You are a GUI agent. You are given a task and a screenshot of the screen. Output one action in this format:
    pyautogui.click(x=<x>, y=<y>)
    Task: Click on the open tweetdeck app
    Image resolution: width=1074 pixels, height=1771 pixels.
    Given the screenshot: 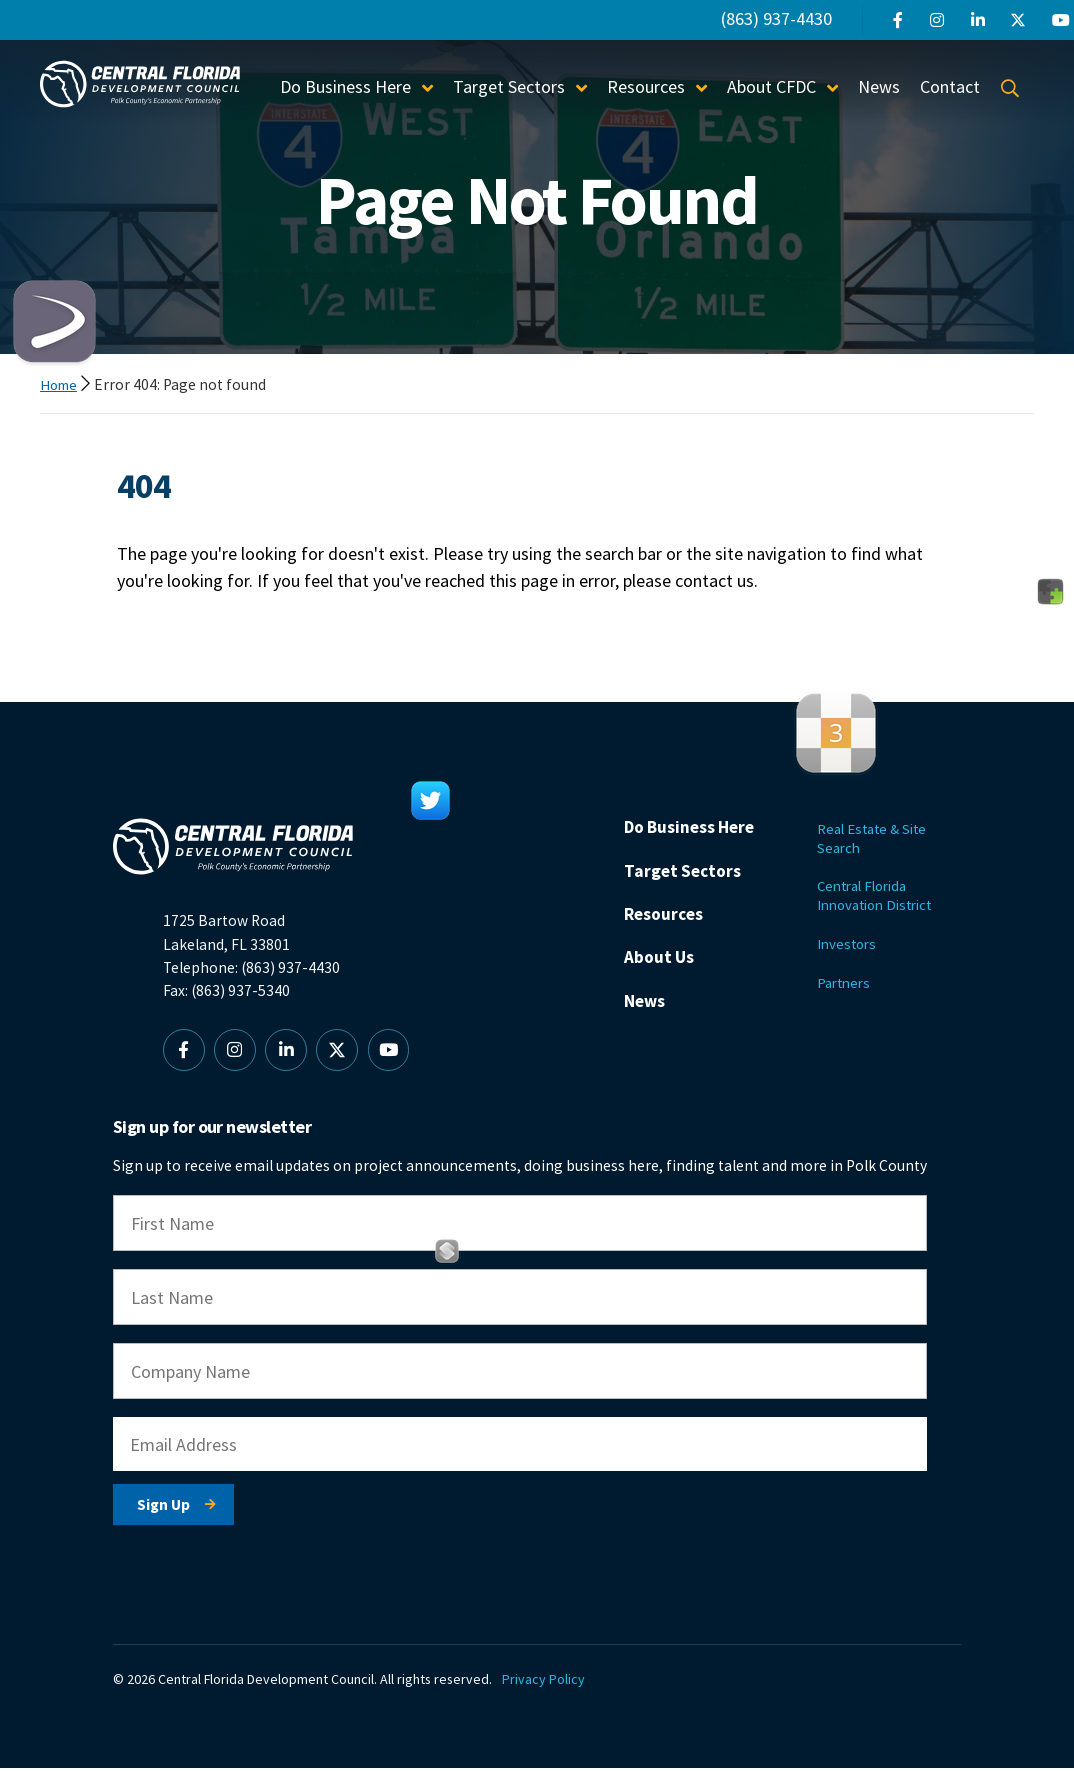 What is the action you would take?
    pyautogui.click(x=430, y=800)
    